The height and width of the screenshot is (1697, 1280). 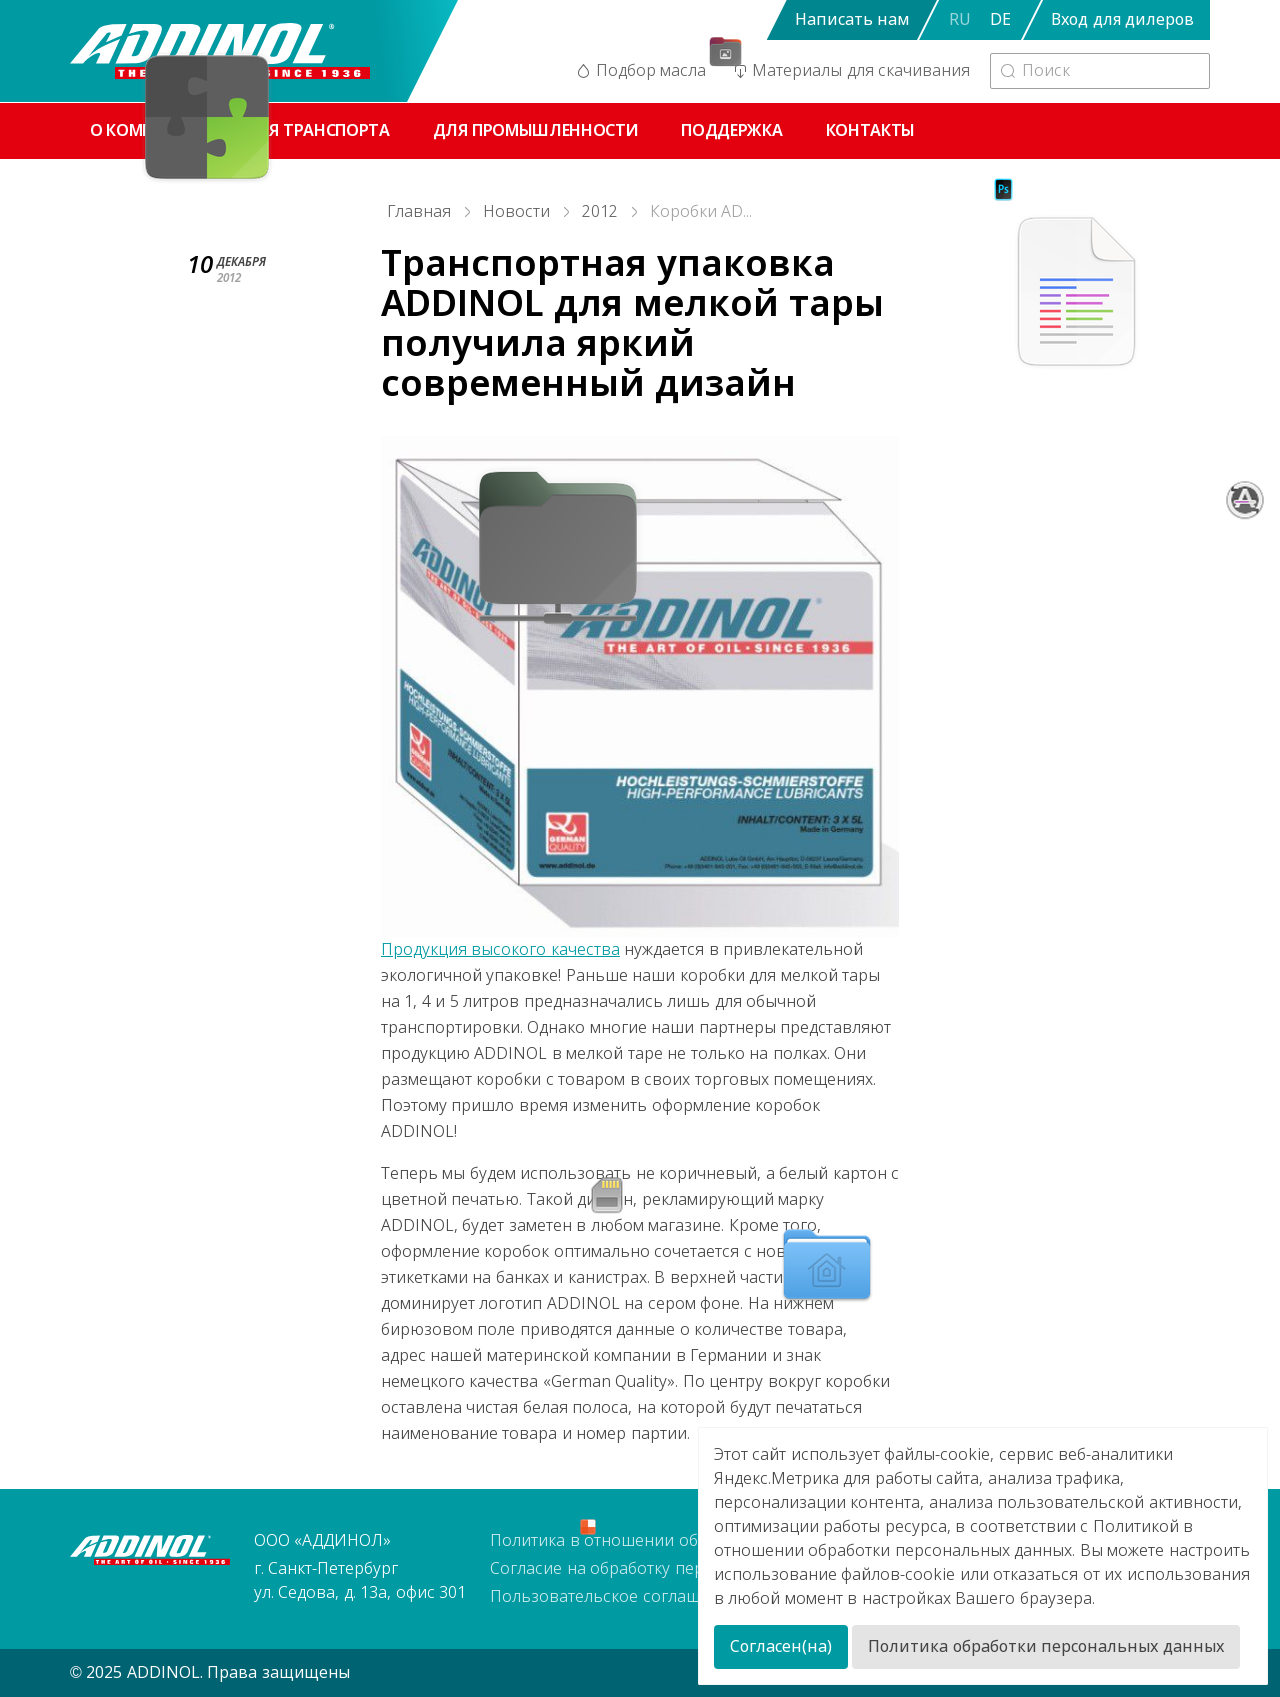 What do you see at coordinates (1245, 500) in the screenshot?
I see `check for available software updates` at bounding box center [1245, 500].